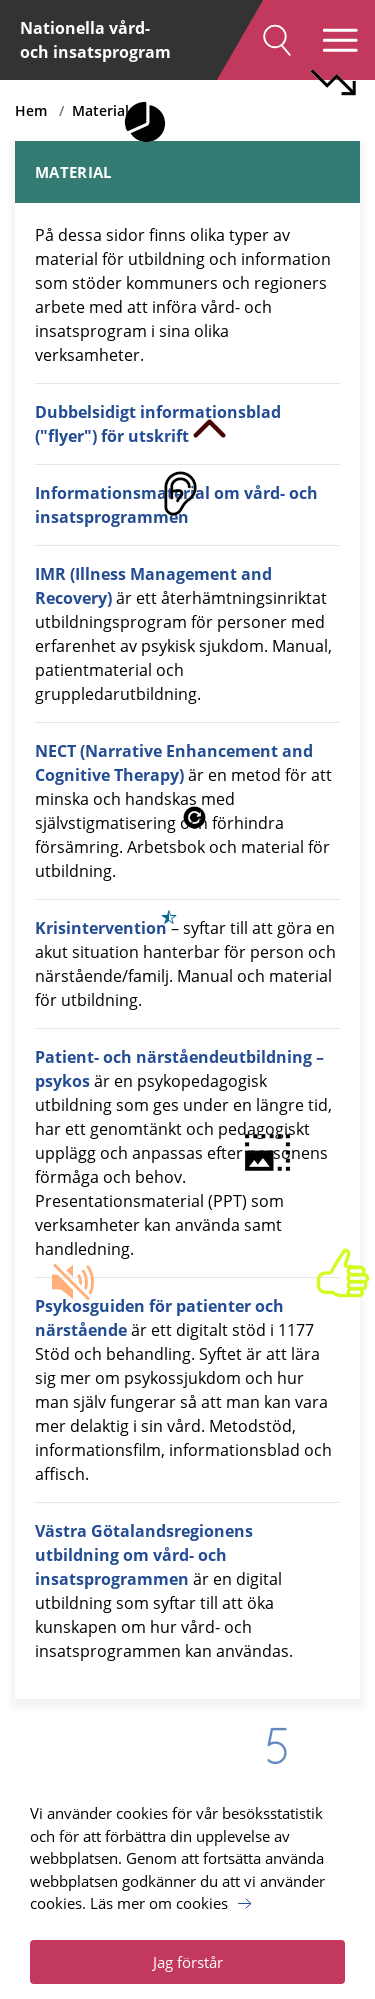 The image size is (375, 1999). I want to click on mute audio or sound output, so click(73, 1282).